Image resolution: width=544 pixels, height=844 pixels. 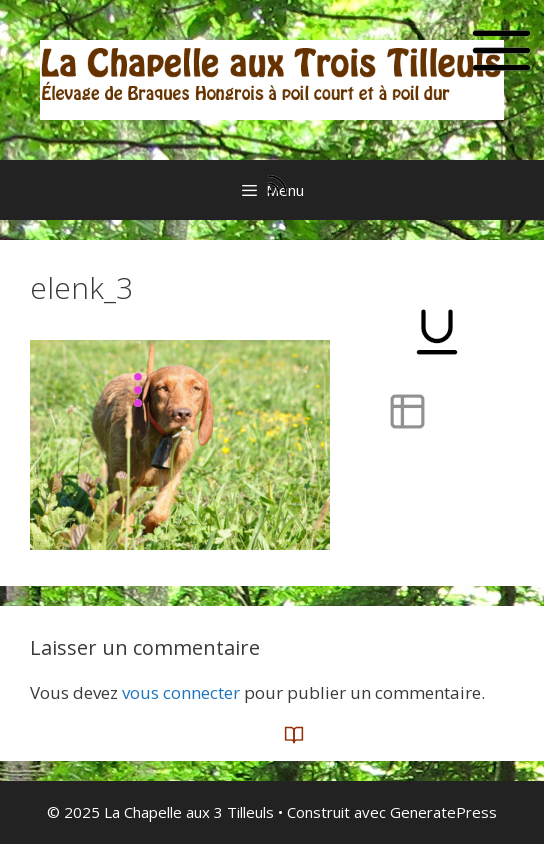 What do you see at coordinates (277, 184) in the screenshot?
I see `subscribe to RSS feed` at bounding box center [277, 184].